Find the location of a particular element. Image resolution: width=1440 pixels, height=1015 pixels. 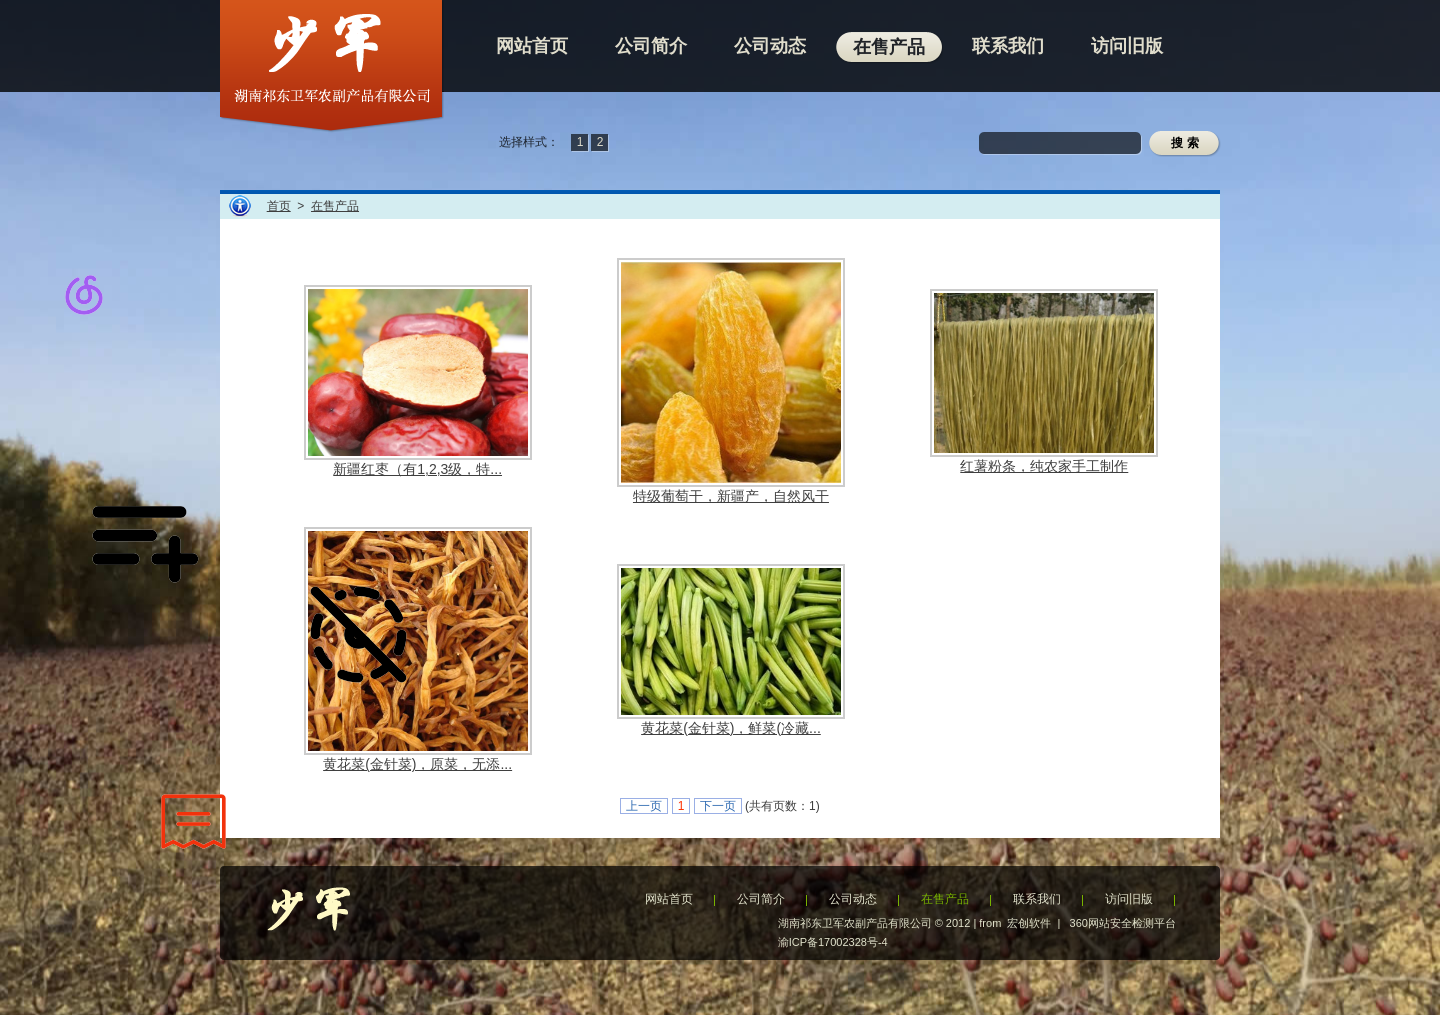

add a new item to your playlist is located at coordinates (139, 535).